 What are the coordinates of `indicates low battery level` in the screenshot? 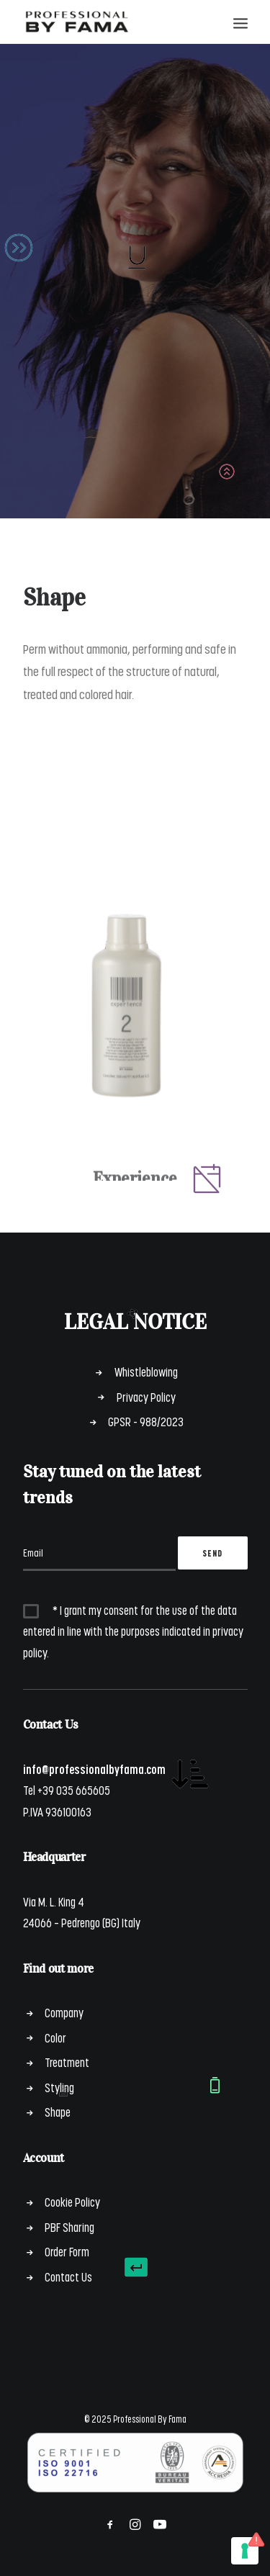 It's located at (215, 2085).